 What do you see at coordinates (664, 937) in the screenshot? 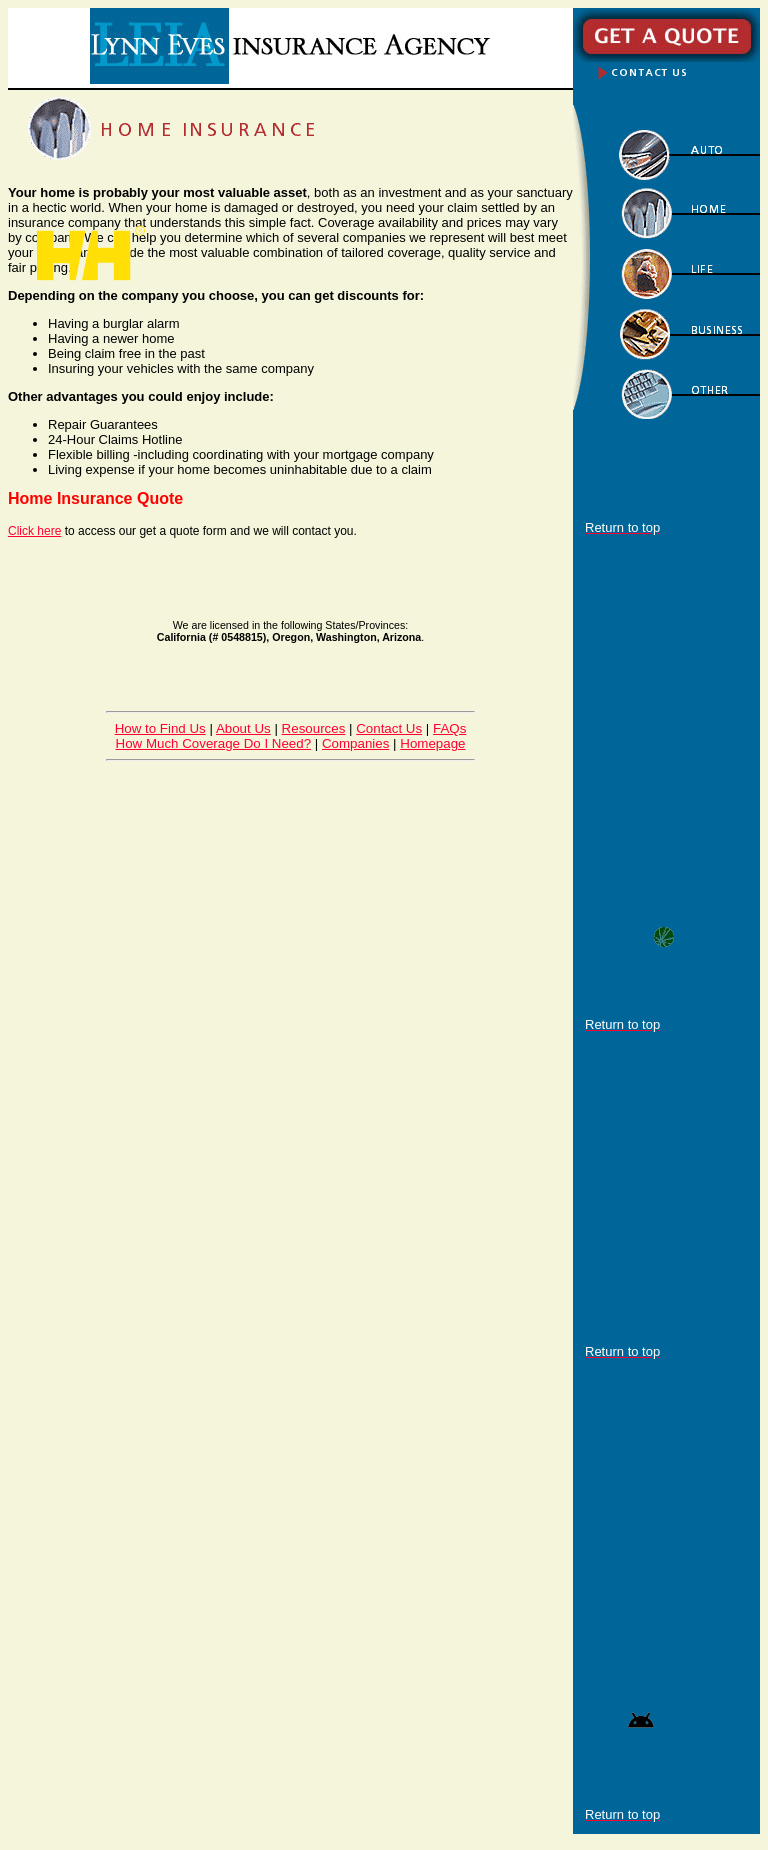
I see `visit the Ex Ordo website or platform` at bounding box center [664, 937].